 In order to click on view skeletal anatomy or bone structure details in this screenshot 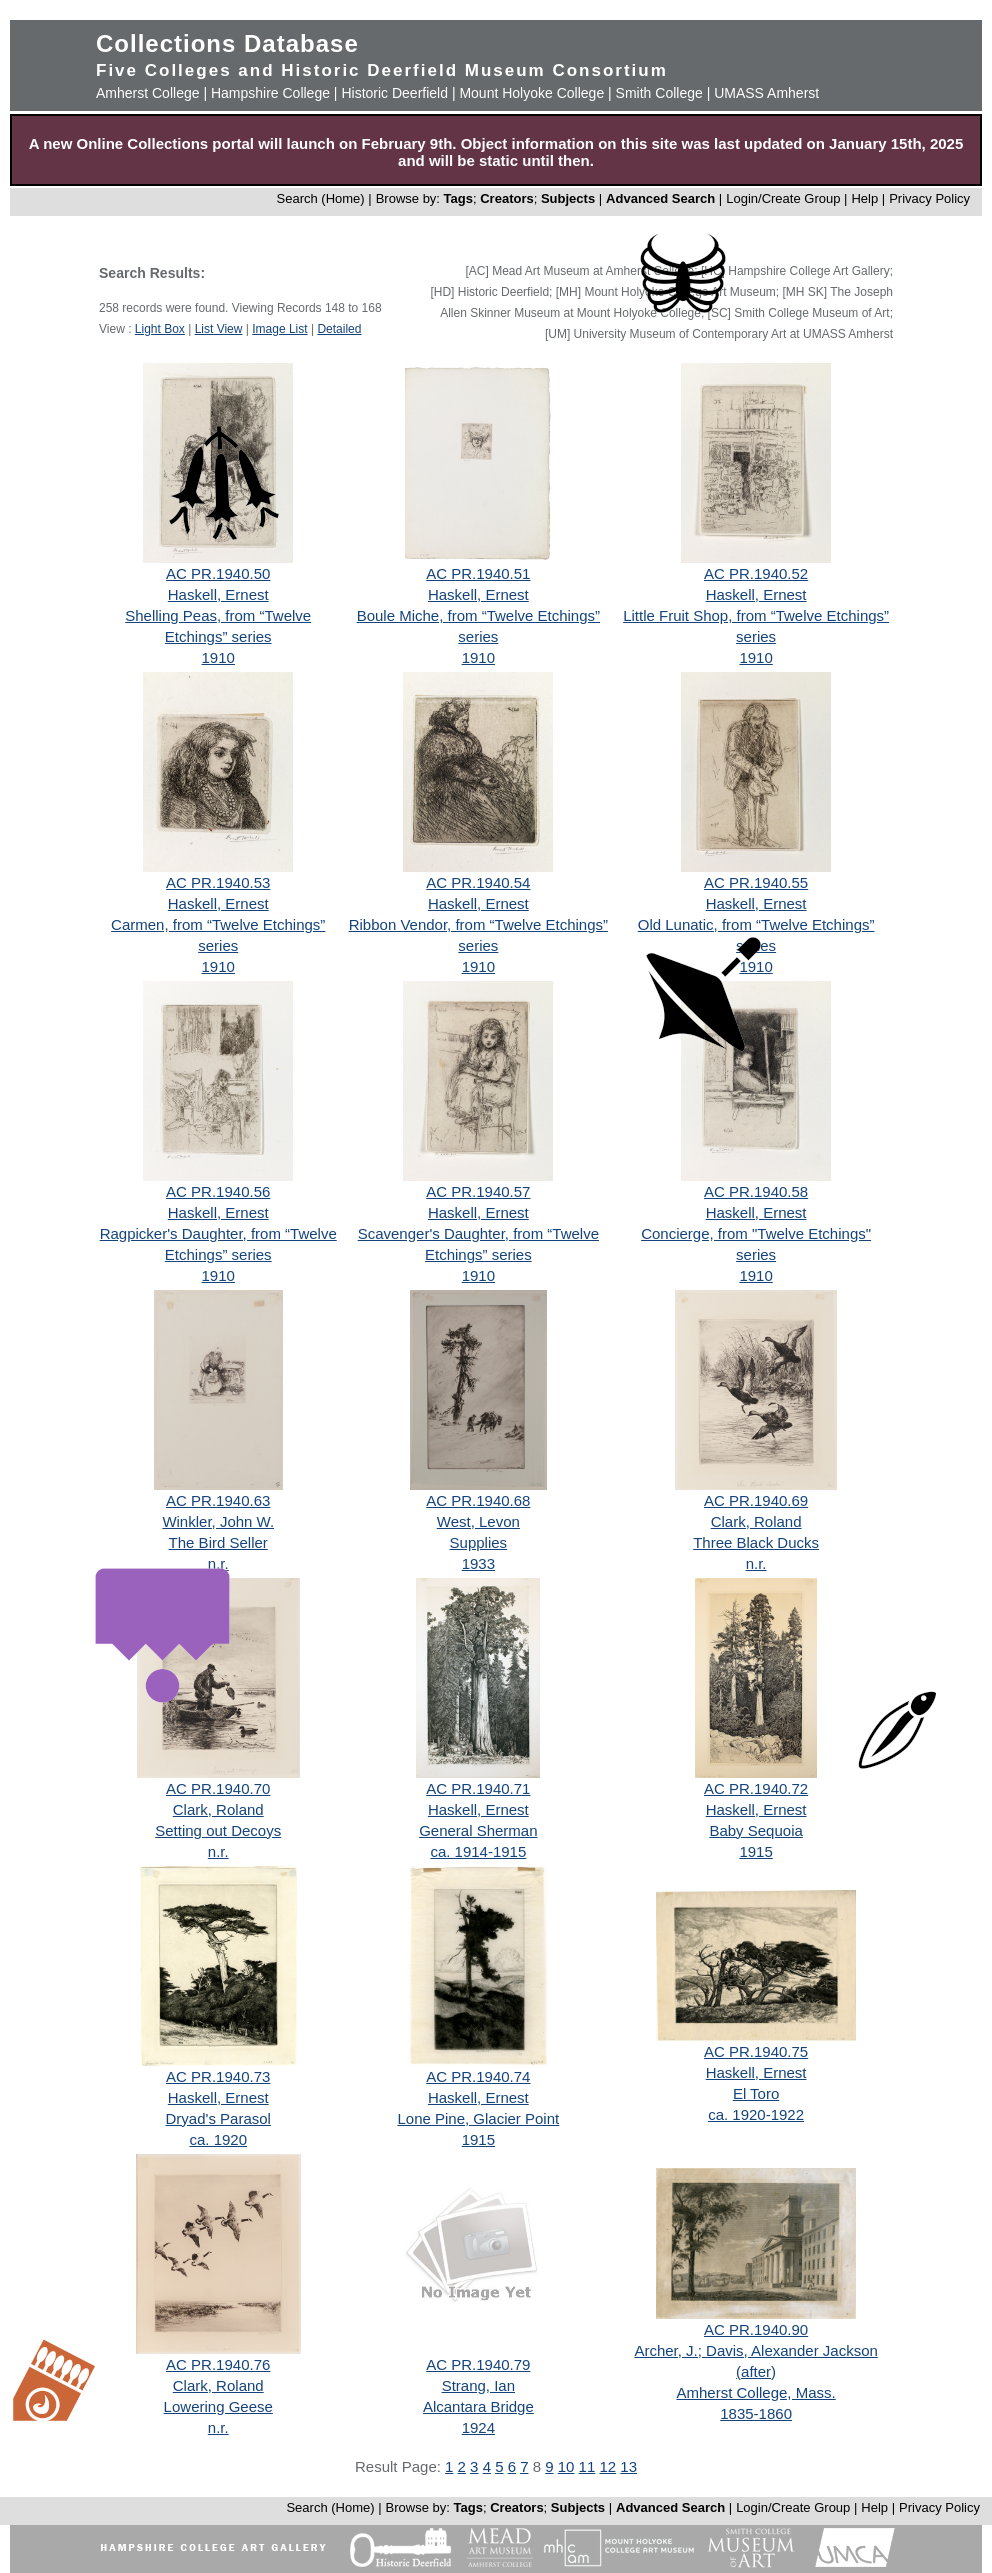, I will do `click(683, 275)`.